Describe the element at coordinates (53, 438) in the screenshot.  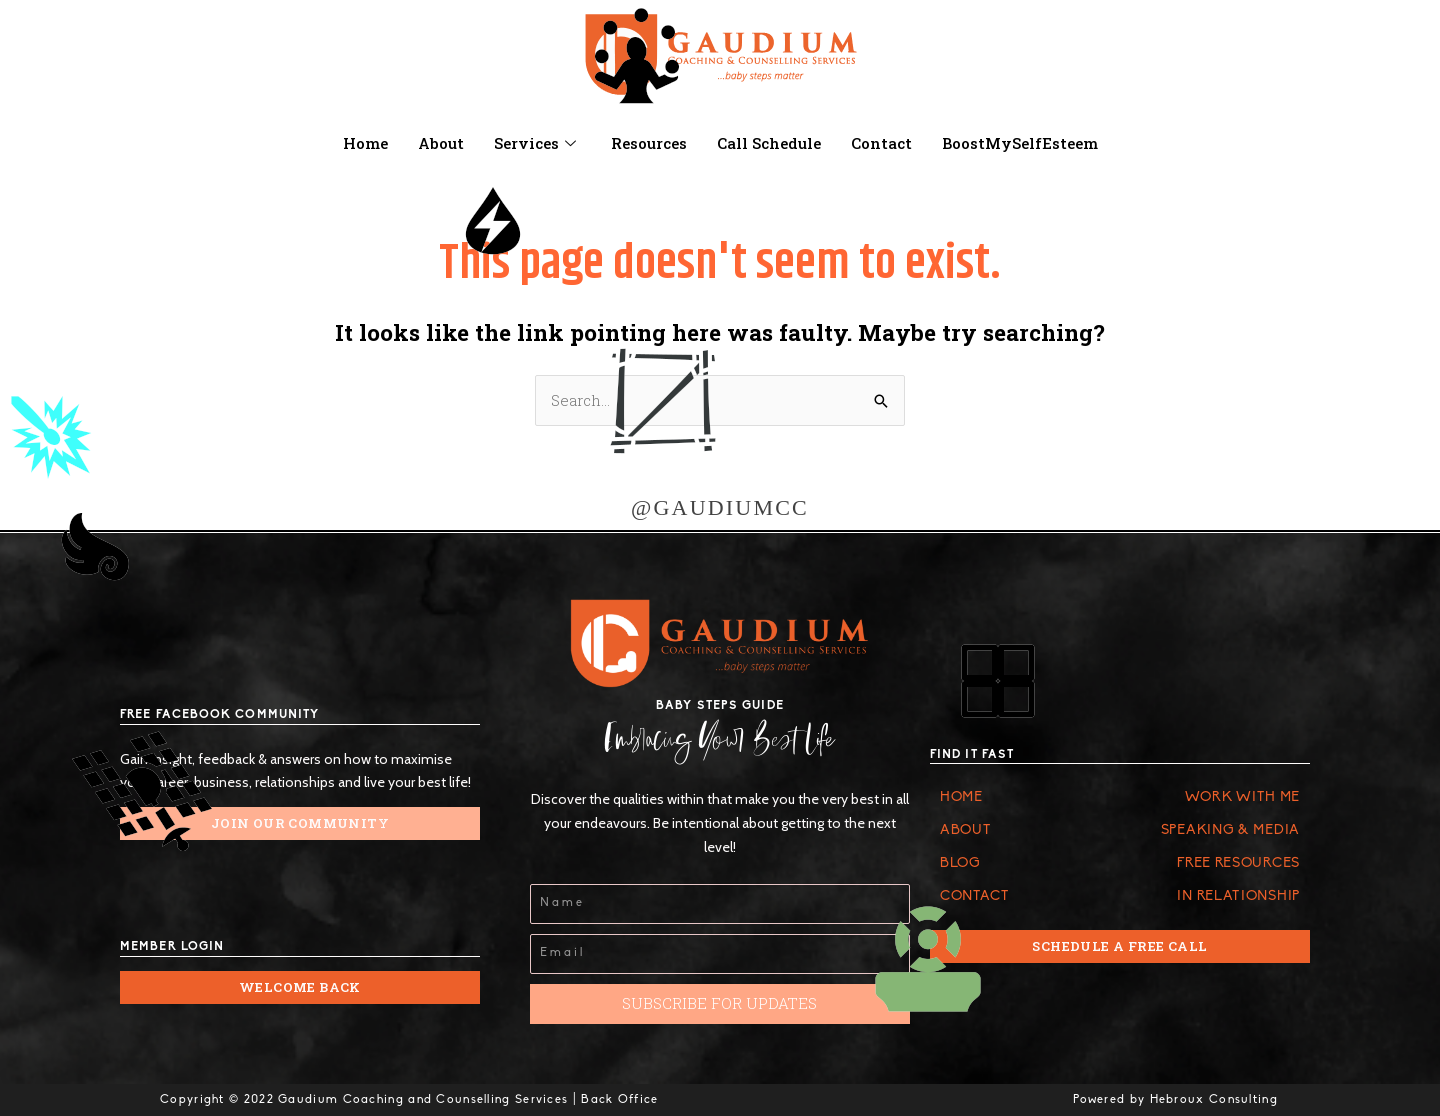
I see `indicates a match strike or ignition action` at that location.